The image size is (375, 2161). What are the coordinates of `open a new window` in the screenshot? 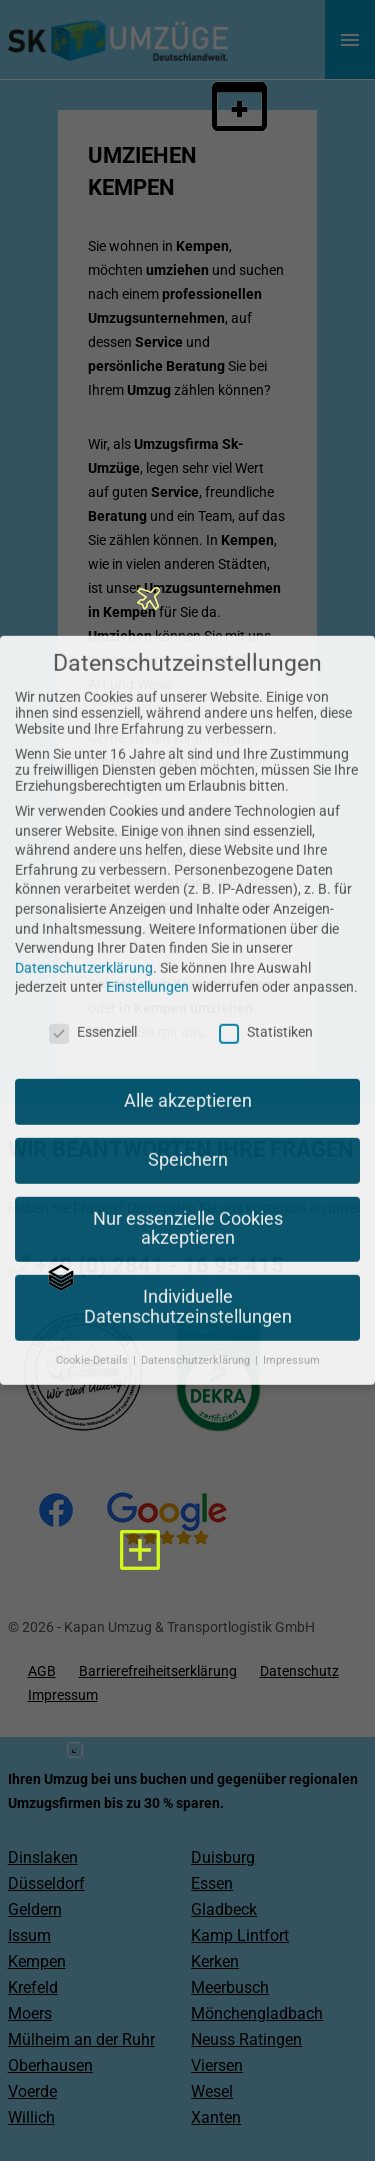 It's located at (239, 106).